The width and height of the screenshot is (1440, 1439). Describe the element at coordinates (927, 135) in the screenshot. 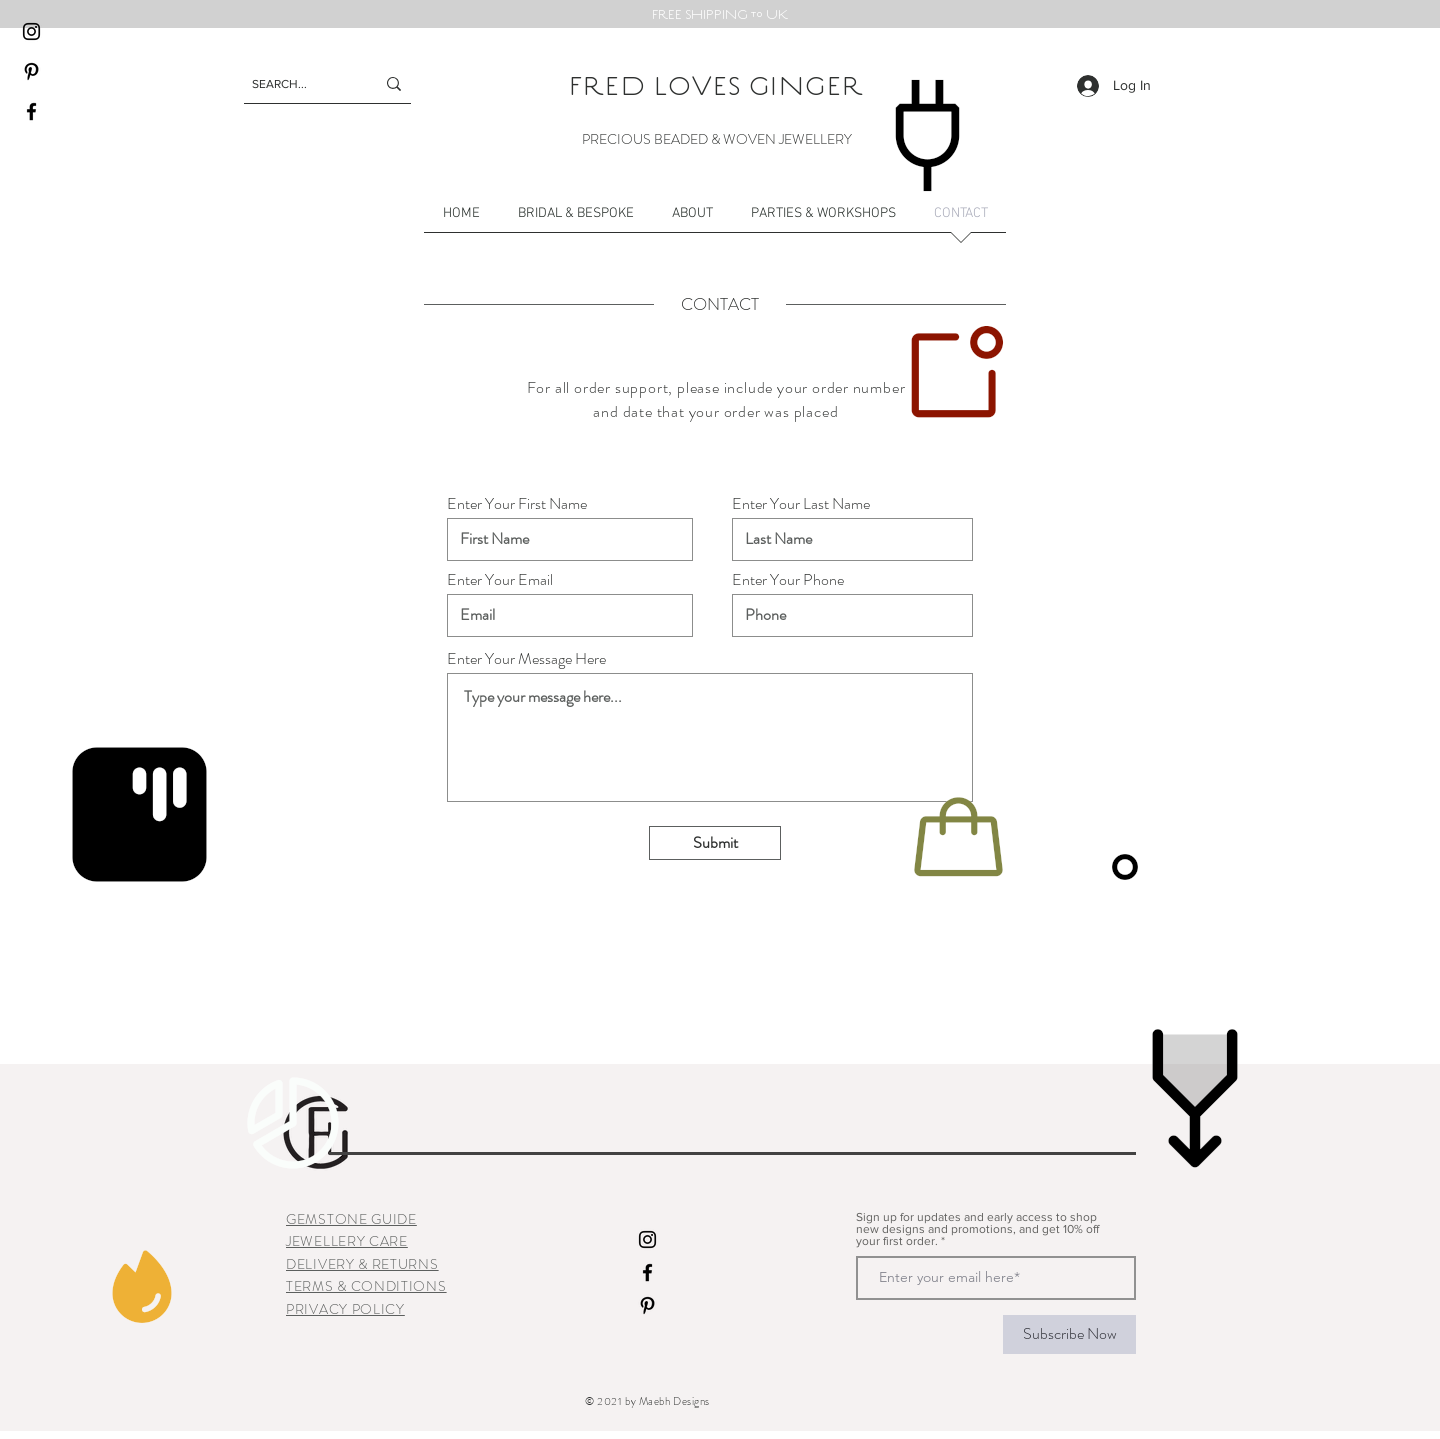

I see `connect to a power source or external device` at that location.